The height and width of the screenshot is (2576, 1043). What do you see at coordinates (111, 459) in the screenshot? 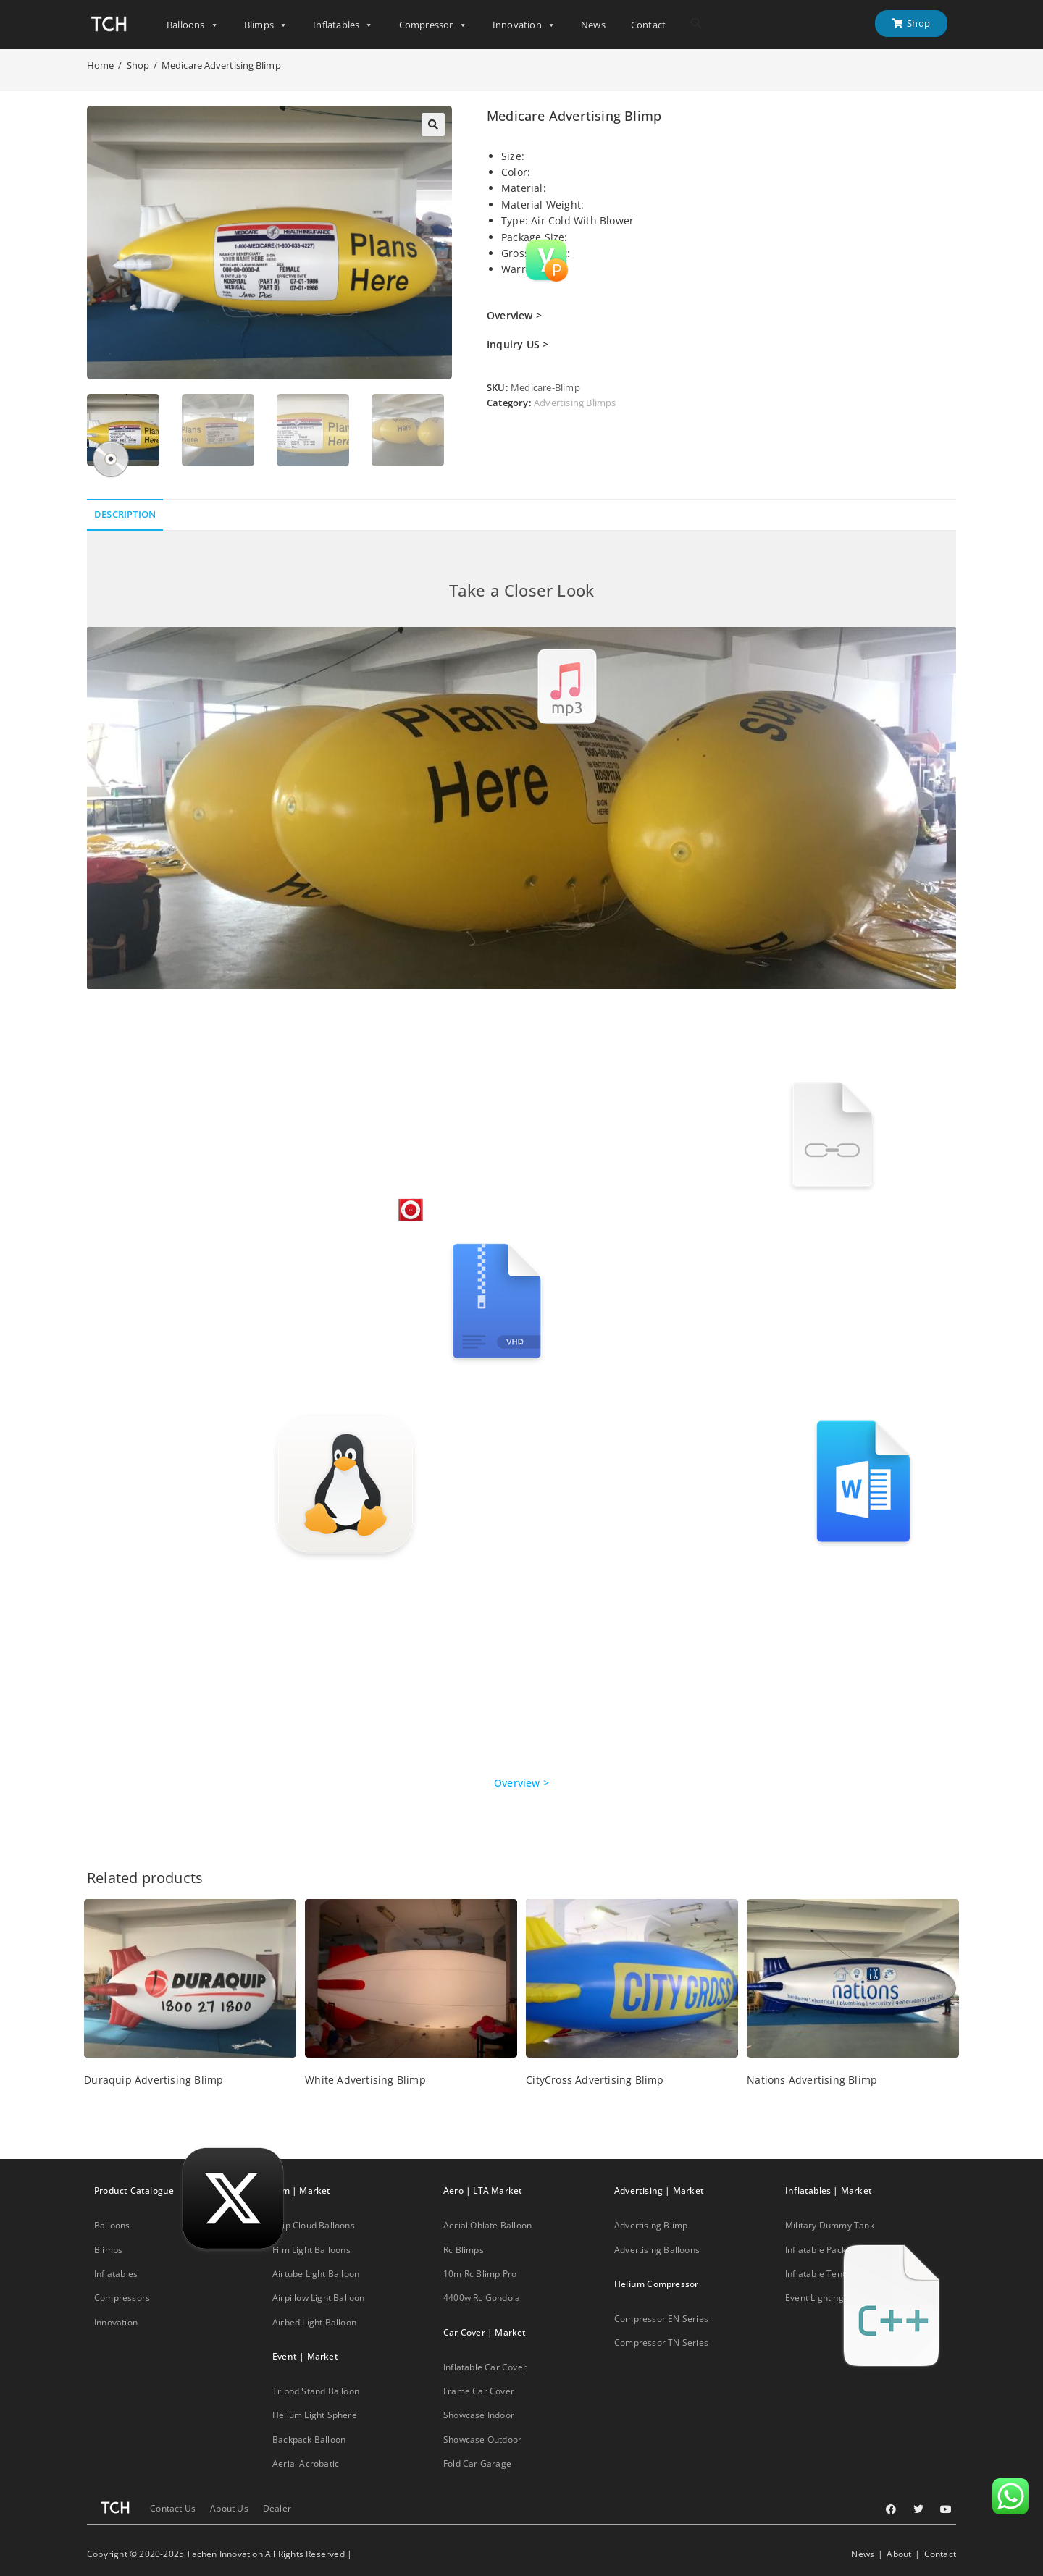
I see `indicates a DVD+R disc drive or media` at bounding box center [111, 459].